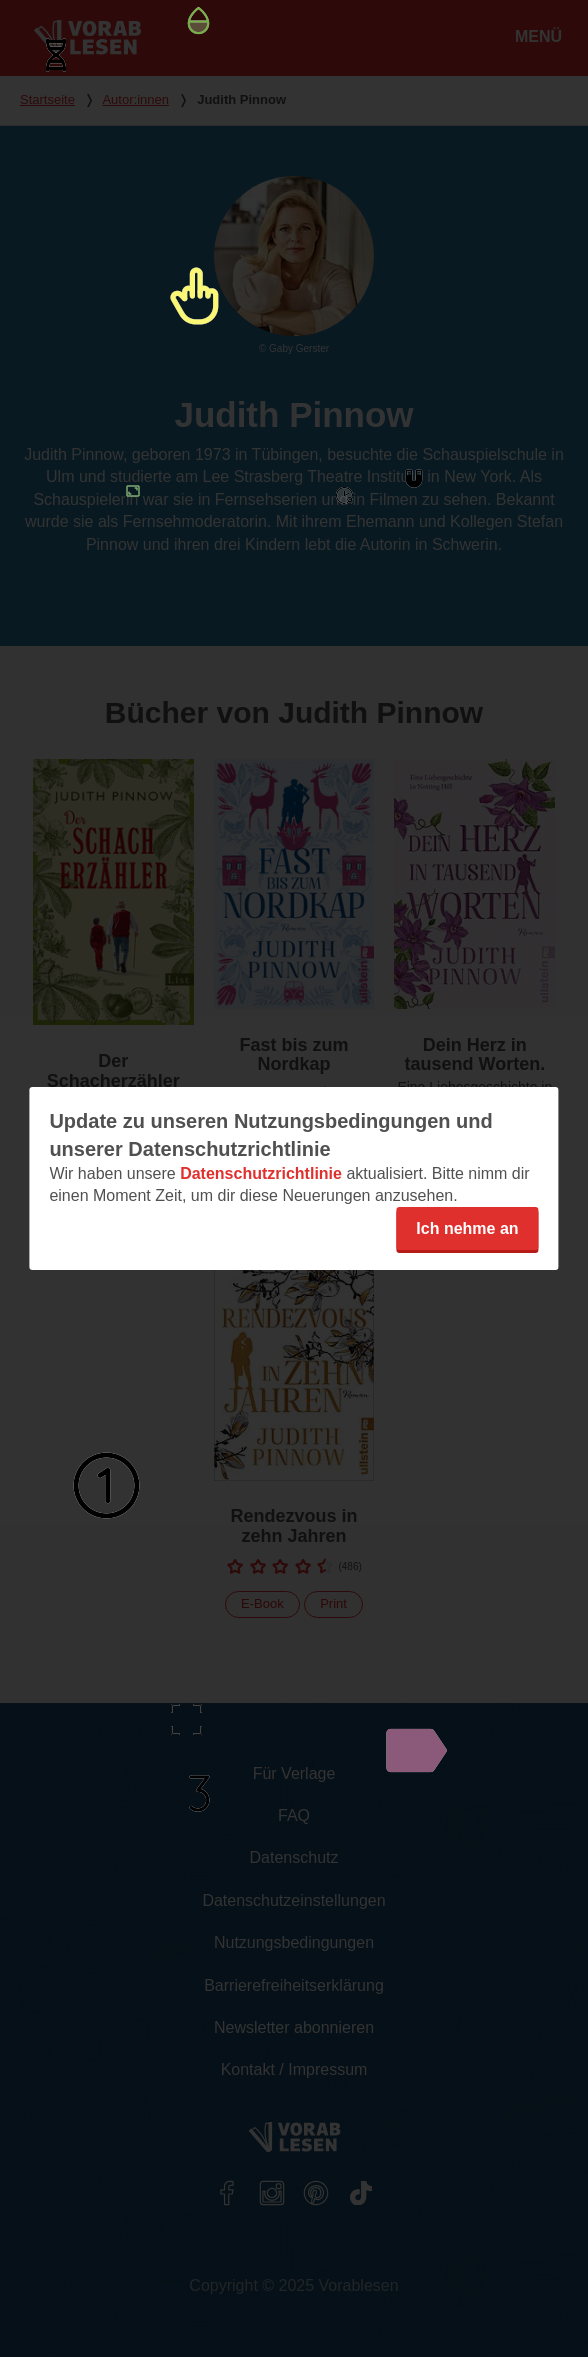 This screenshot has width=588, height=2357. What do you see at coordinates (133, 491) in the screenshot?
I see `enter fullscreen mode` at bounding box center [133, 491].